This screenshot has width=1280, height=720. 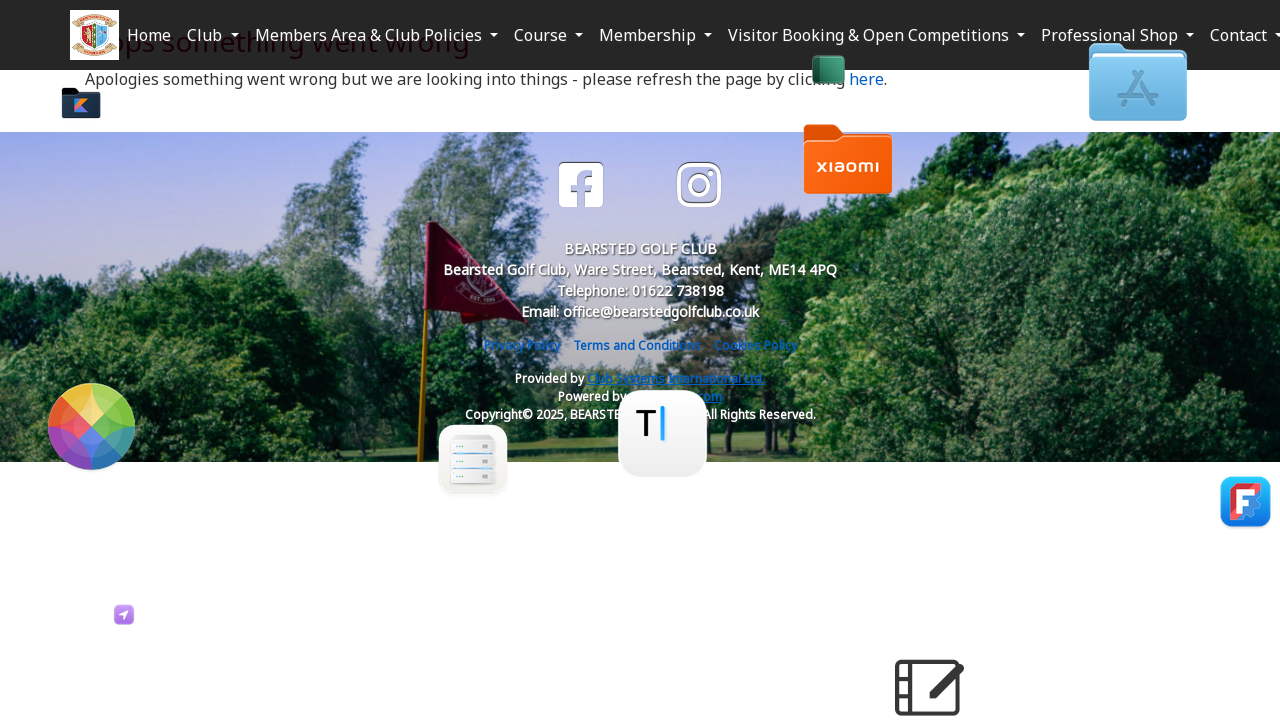 I want to click on open sequeler database management app, so click(x=473, y=459).